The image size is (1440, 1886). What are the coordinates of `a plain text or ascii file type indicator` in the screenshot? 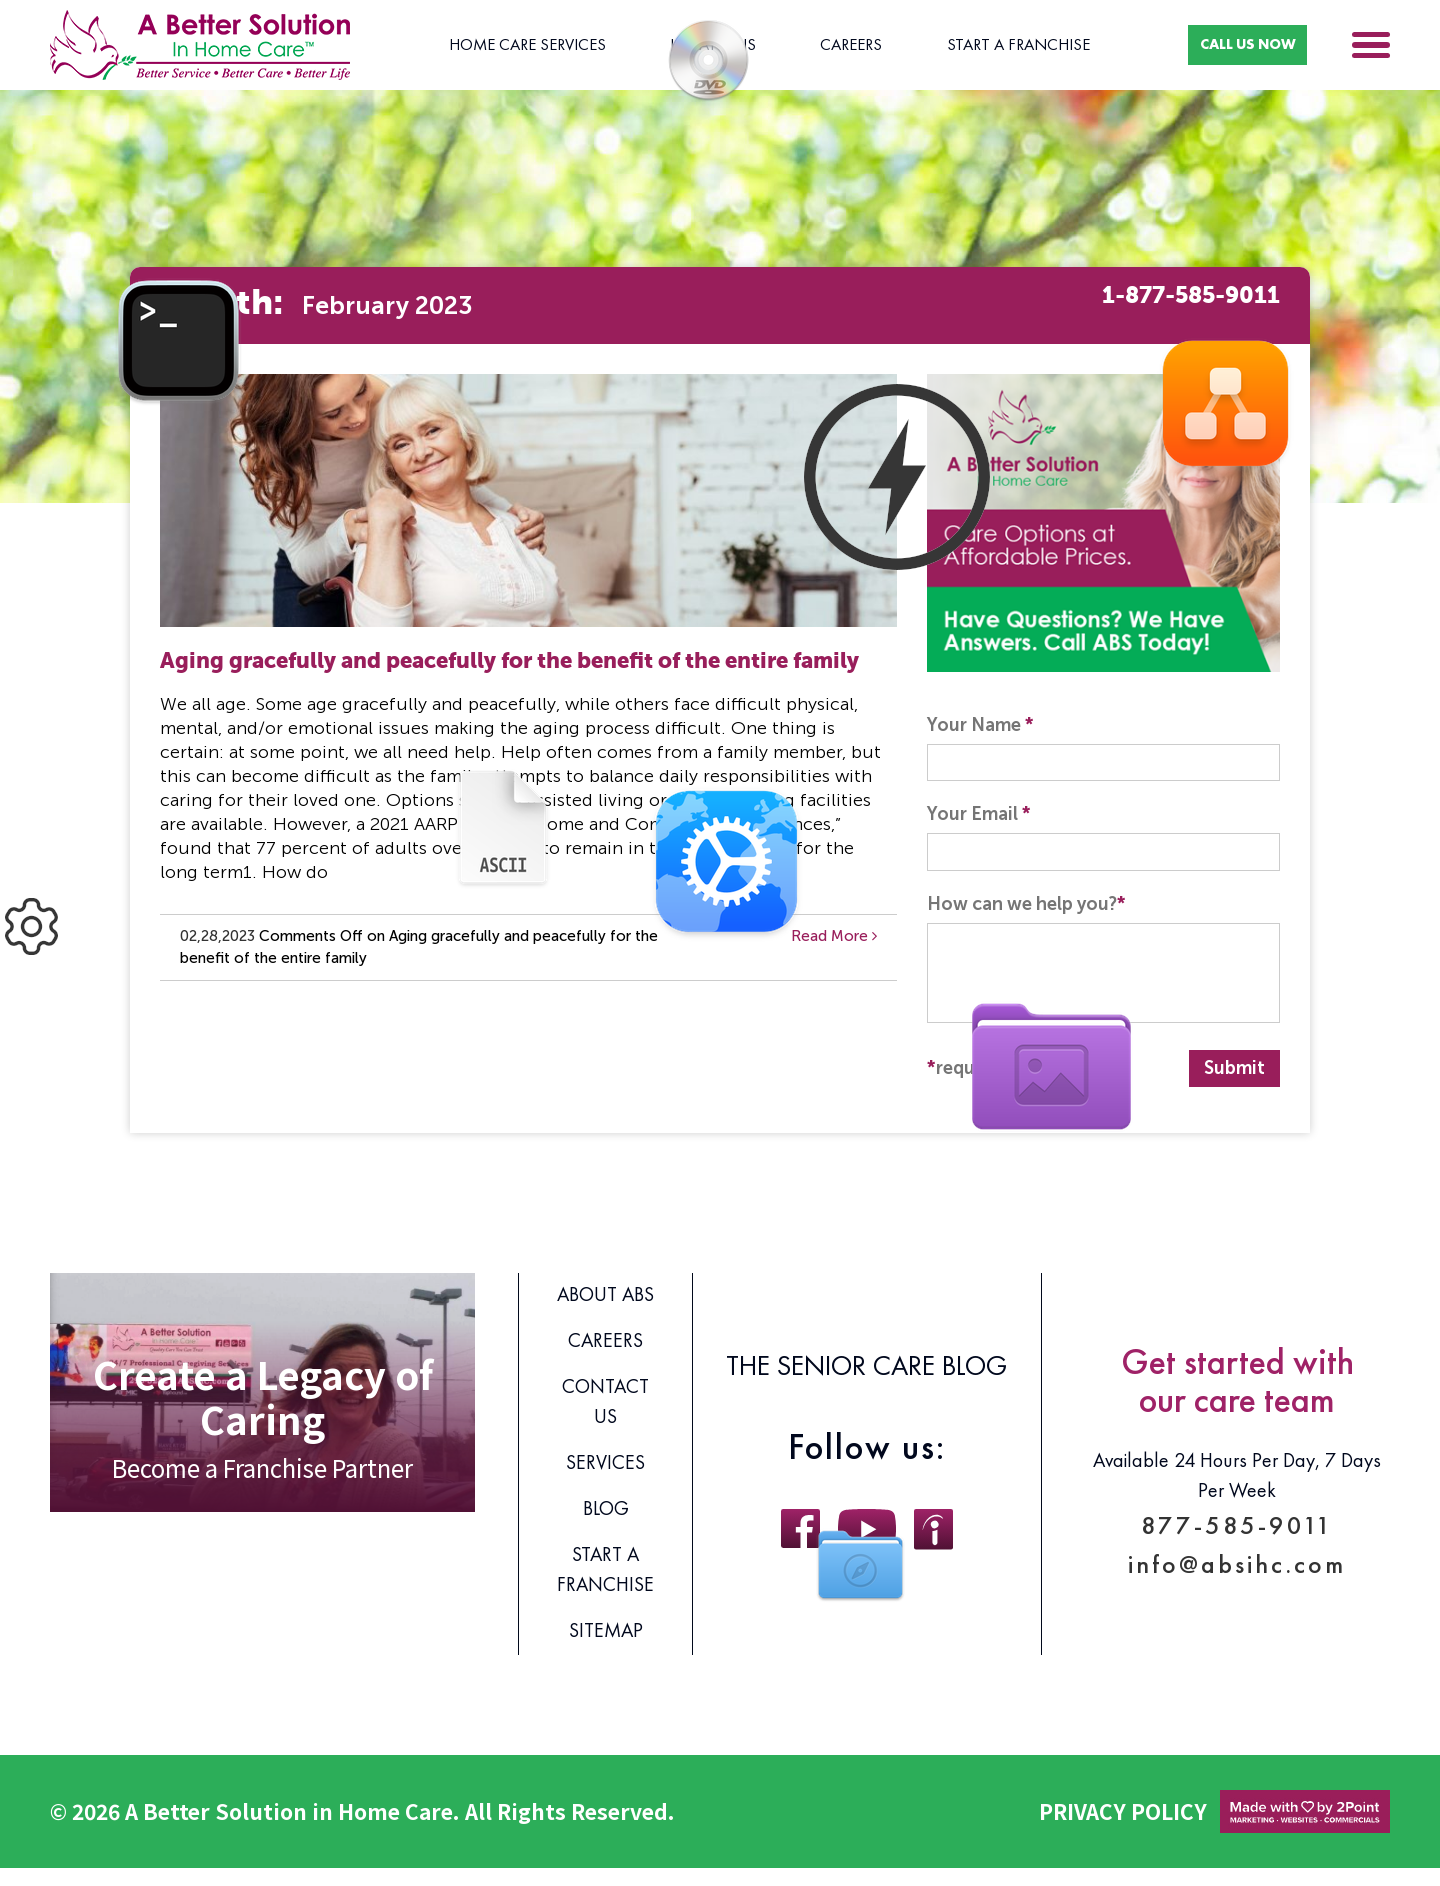 It's located at (503, 829).